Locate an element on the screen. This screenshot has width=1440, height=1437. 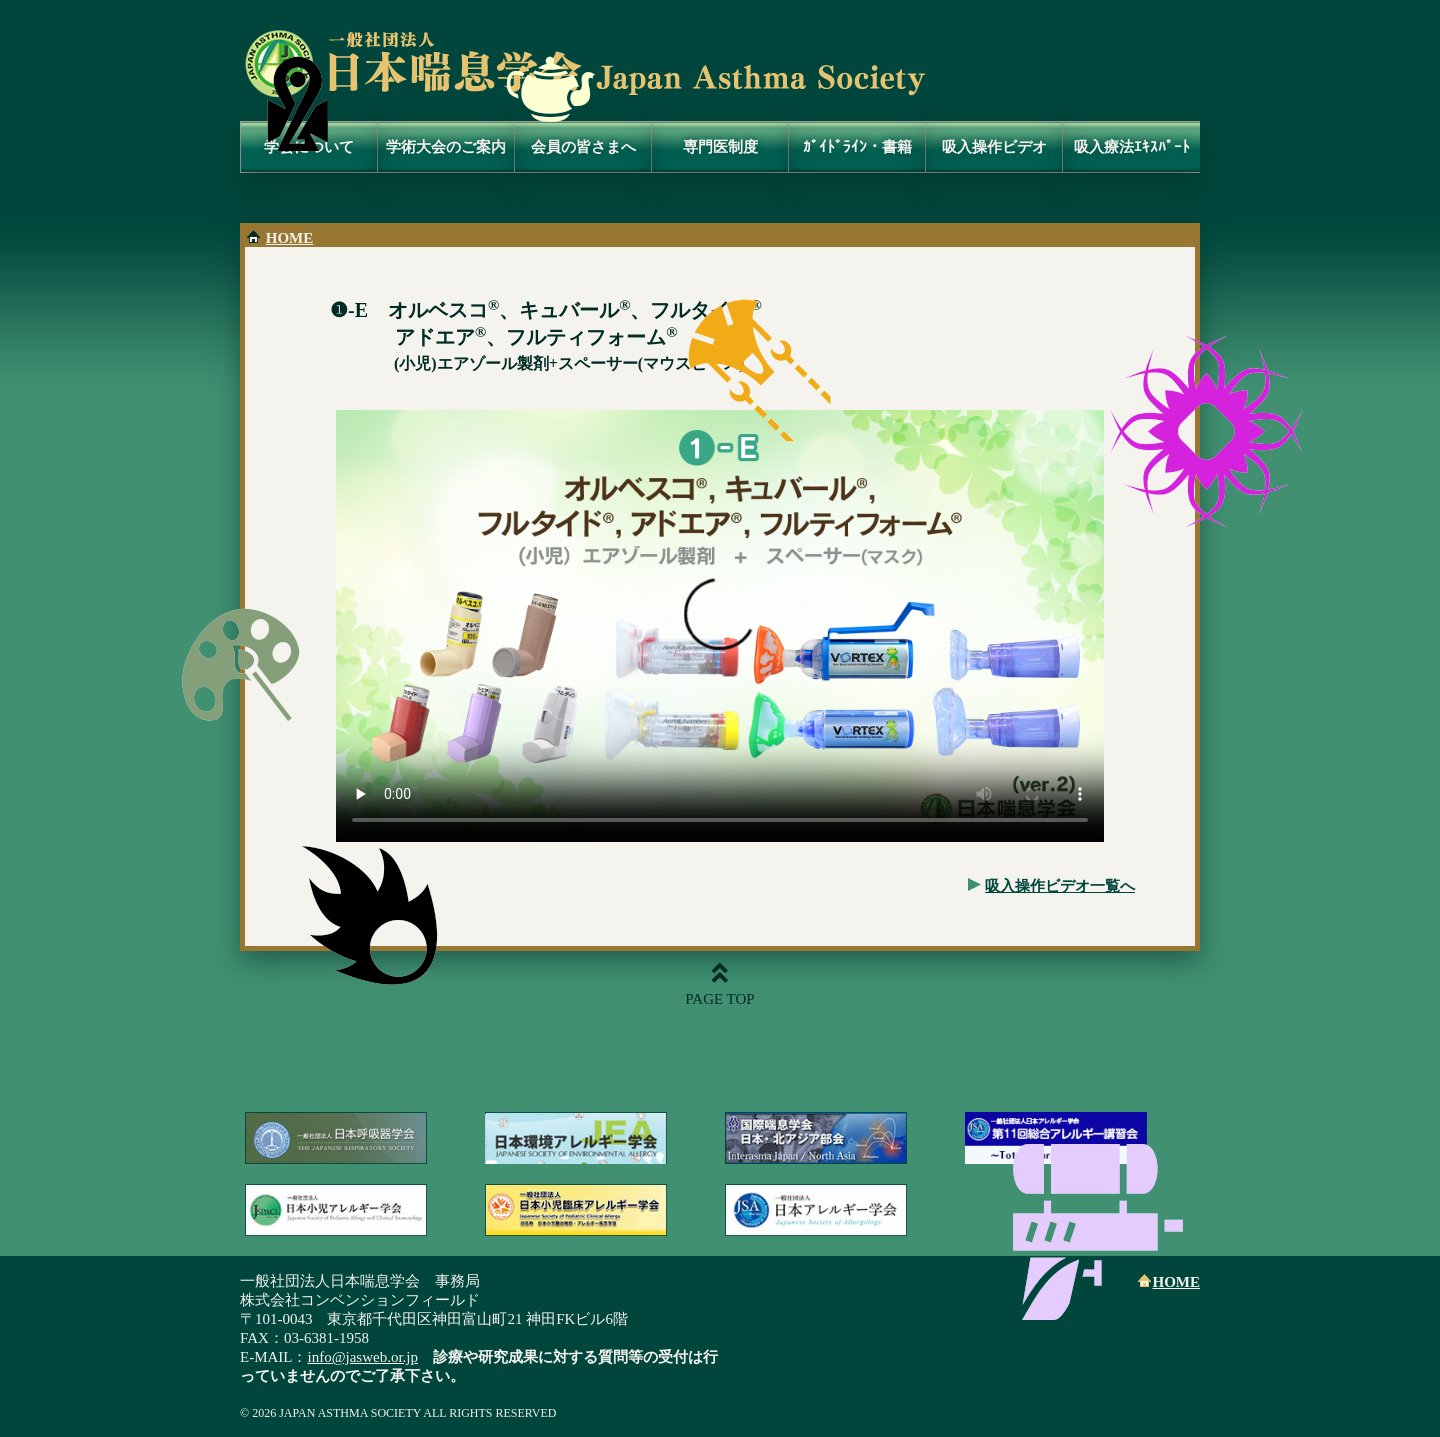
access color or theme customization options is located at coordinates (240, 664).